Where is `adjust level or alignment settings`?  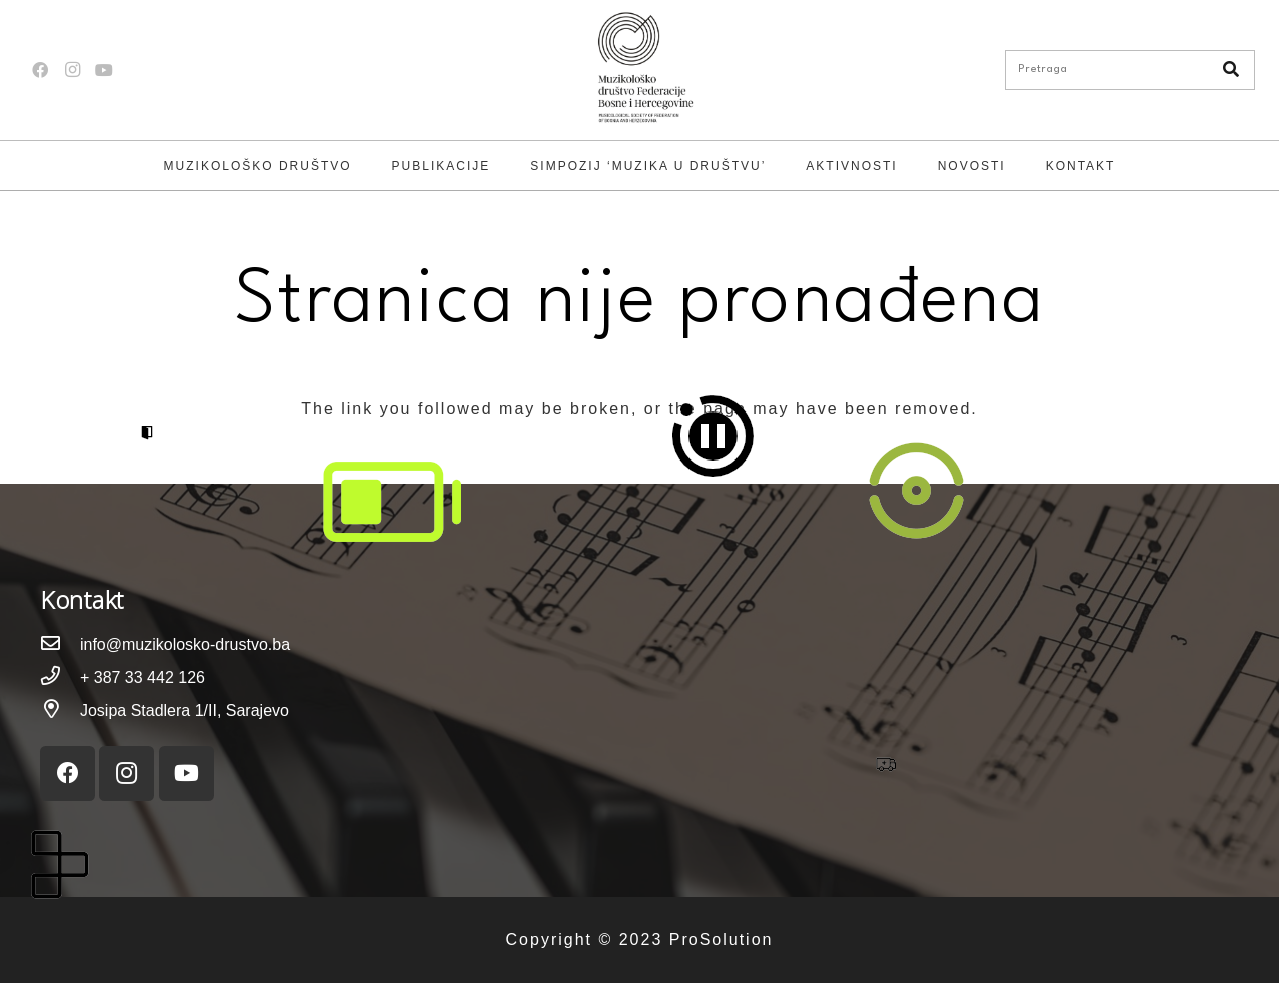 adjust level or alignment settings is located at coordinates (916, 490).